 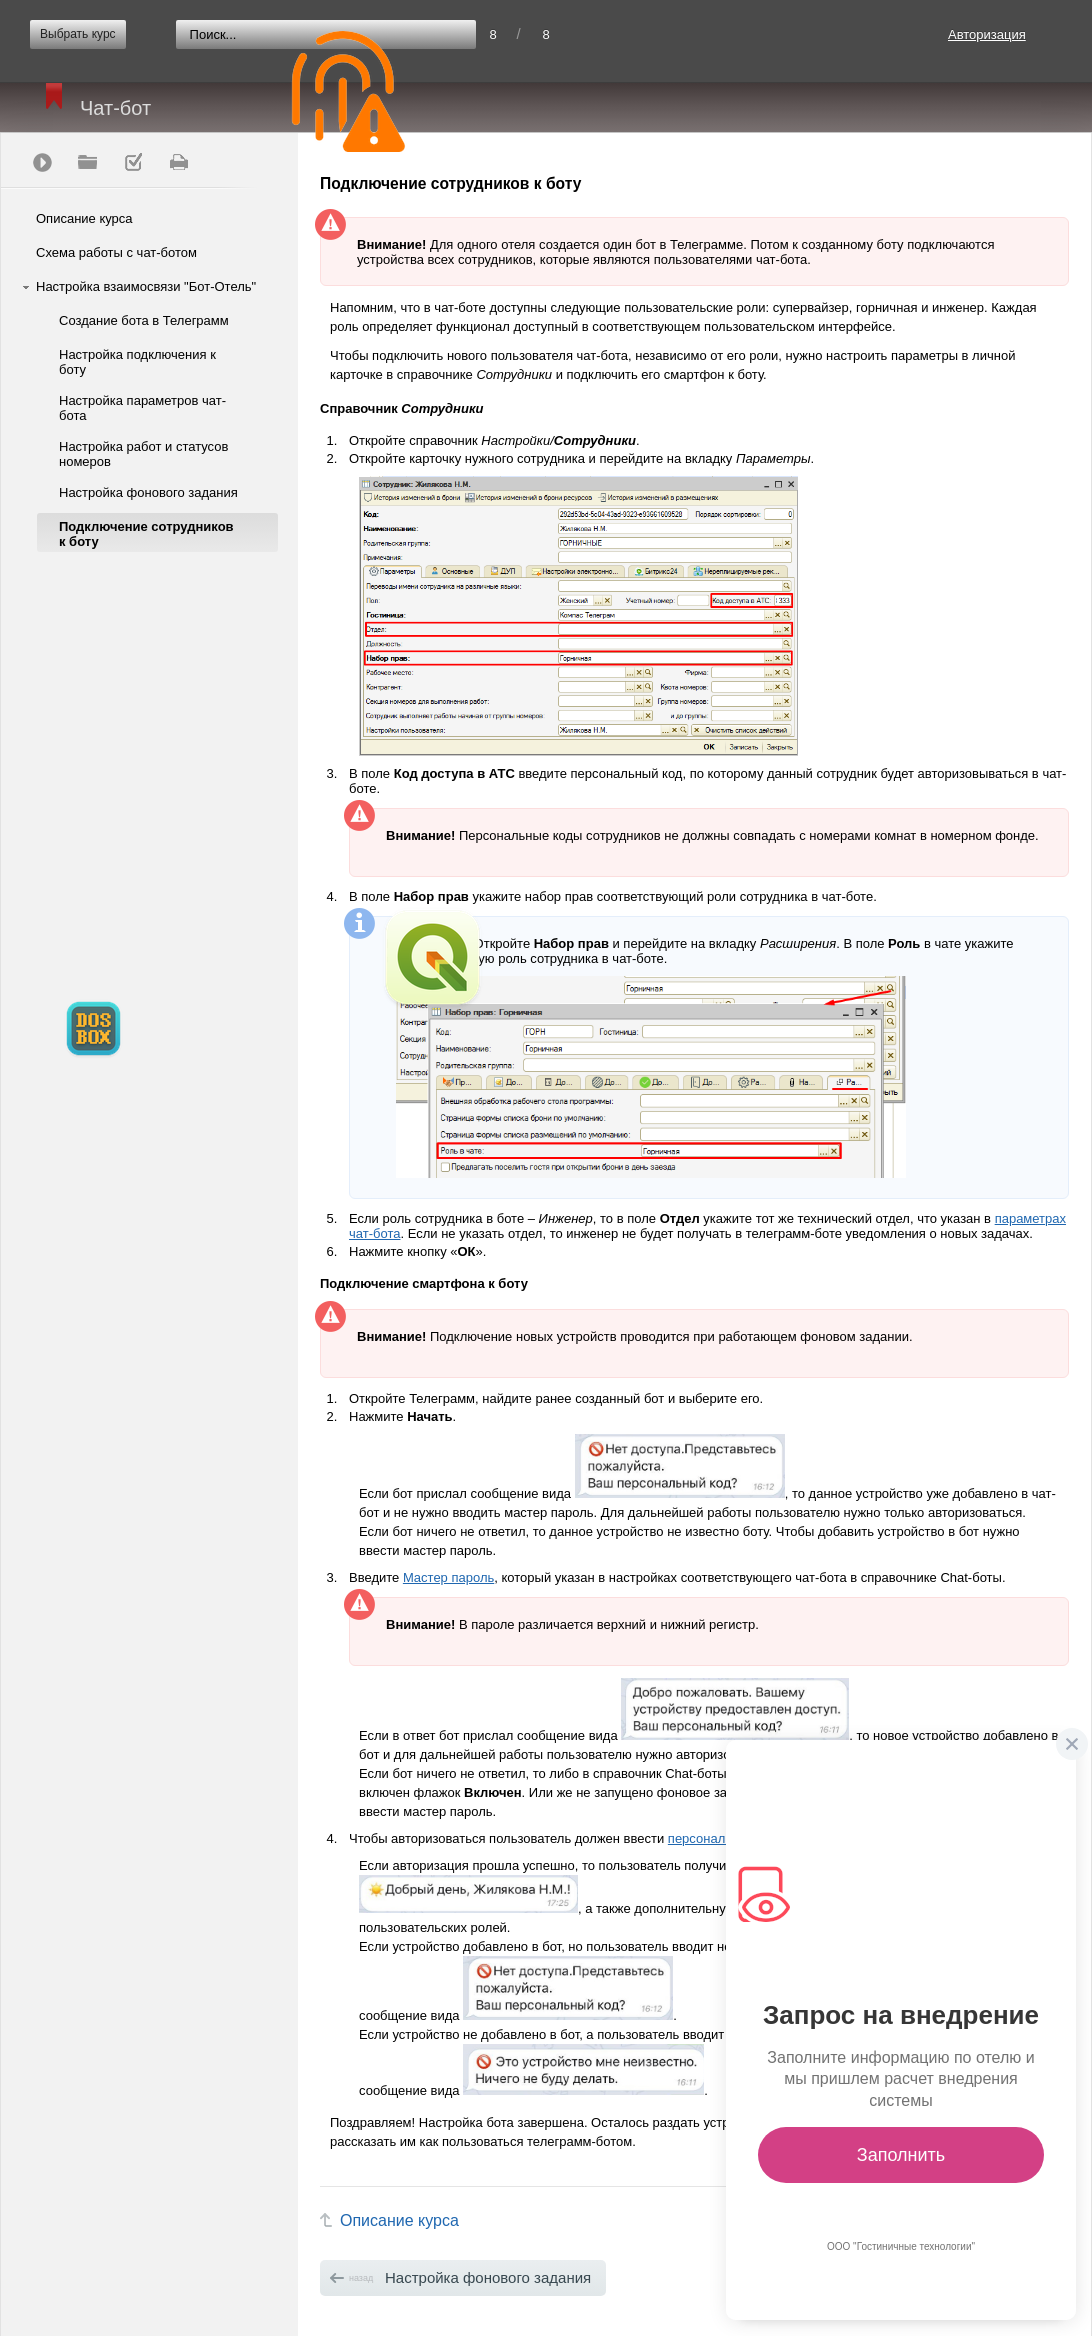 What do you see at coordinates (348, 91) in the screenshot?
I see `fingerprint authentication error or failure` at bounding box center [348, 91].